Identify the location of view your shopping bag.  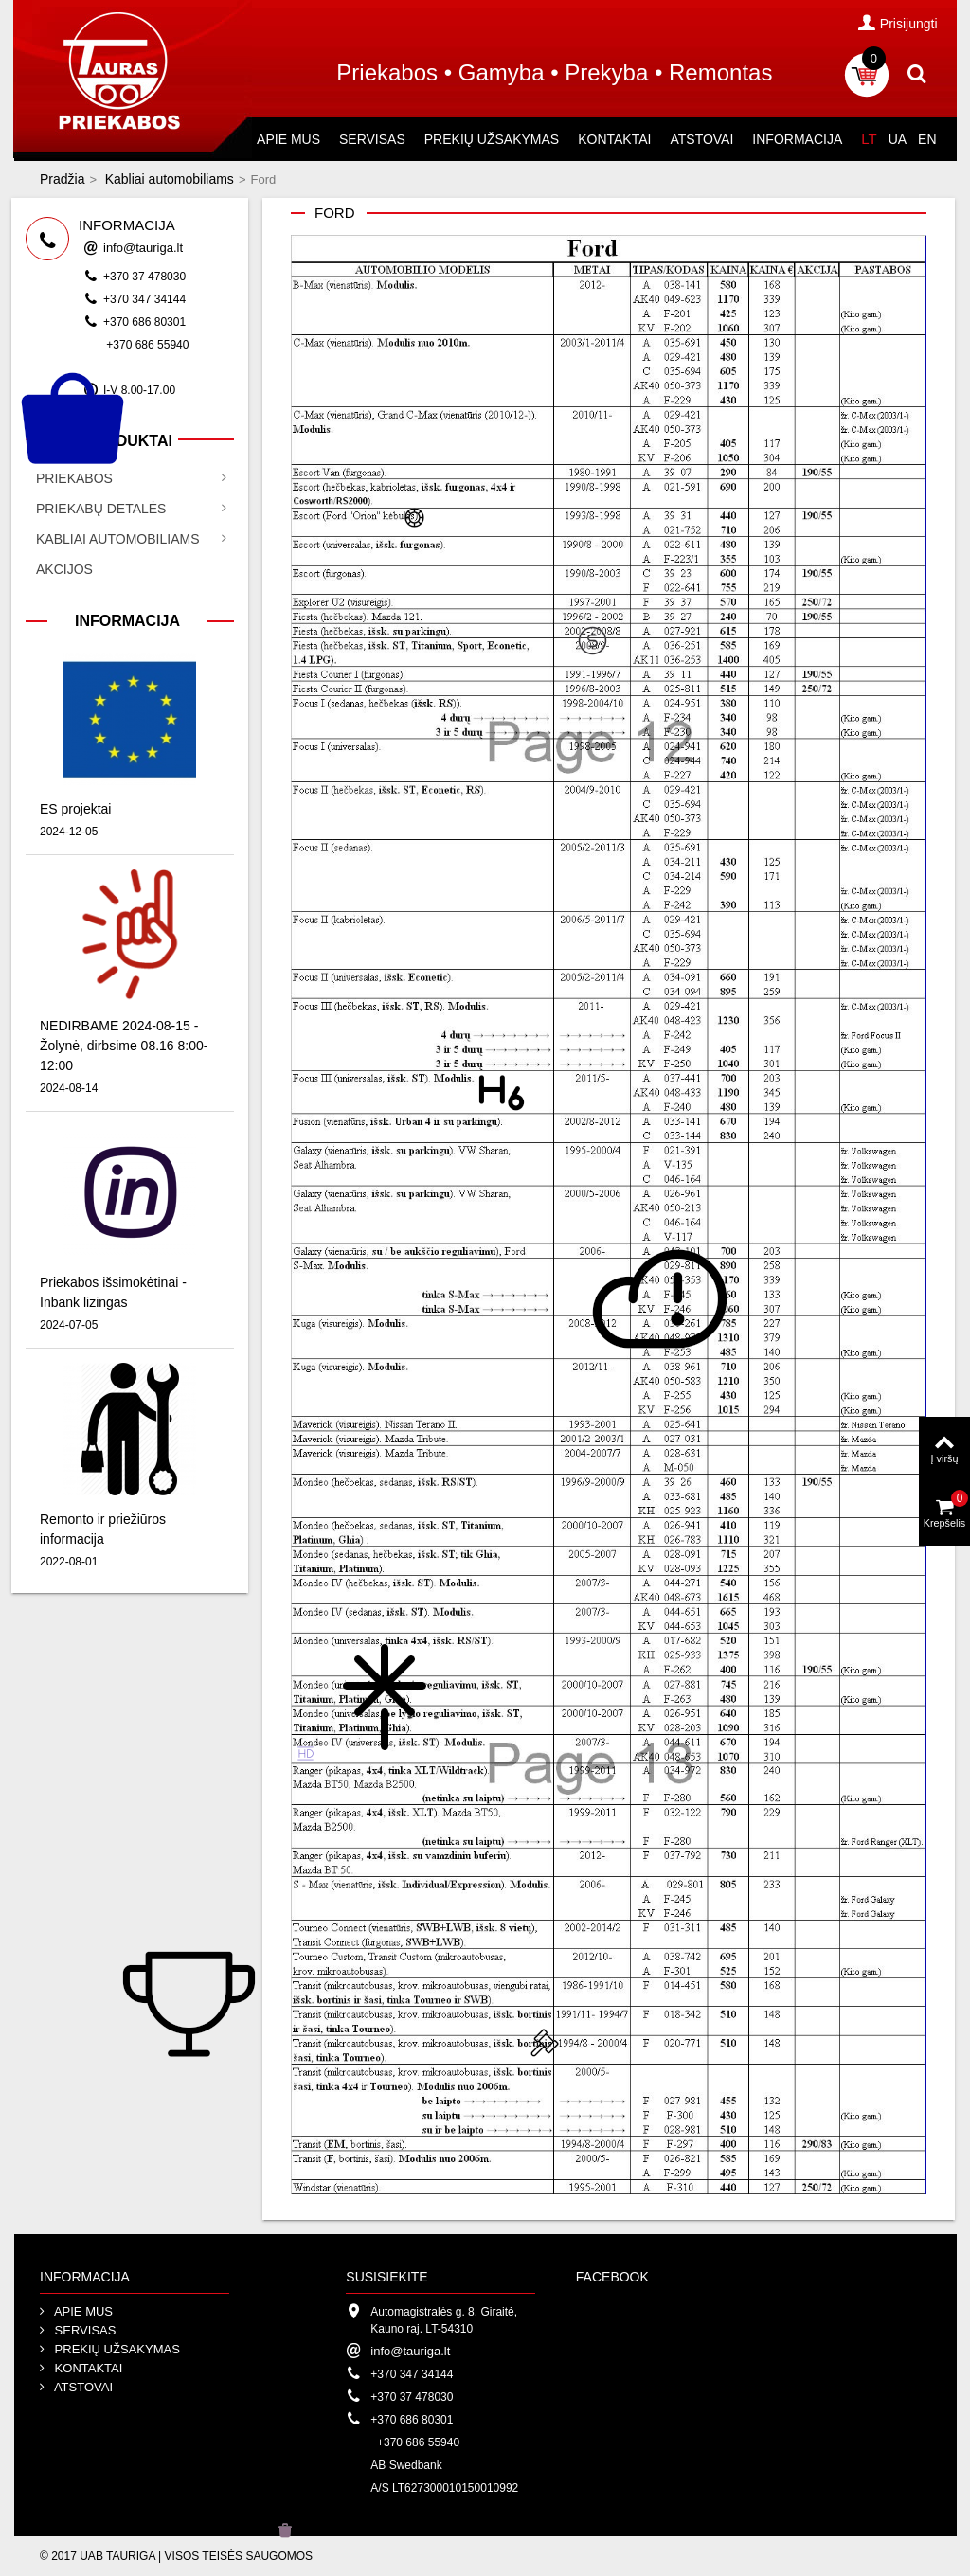
(72, 423).